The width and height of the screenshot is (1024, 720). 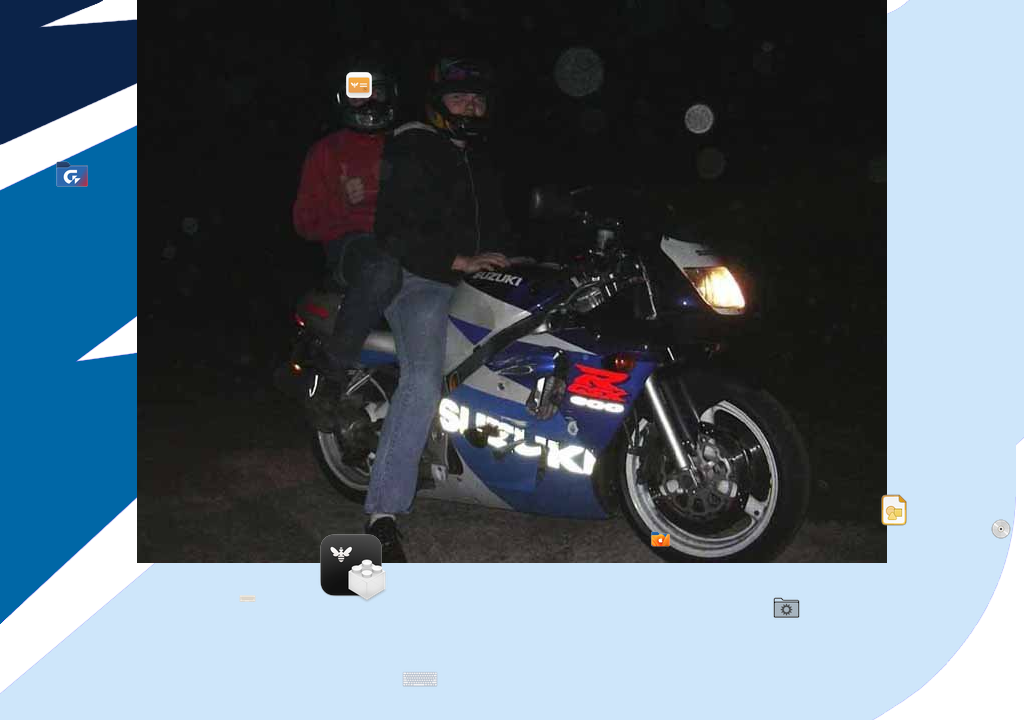 What do you see at coordinates (894, 510) in the screenshot?
I see `libreoffice draw template file` at bounding box center [894, 510].